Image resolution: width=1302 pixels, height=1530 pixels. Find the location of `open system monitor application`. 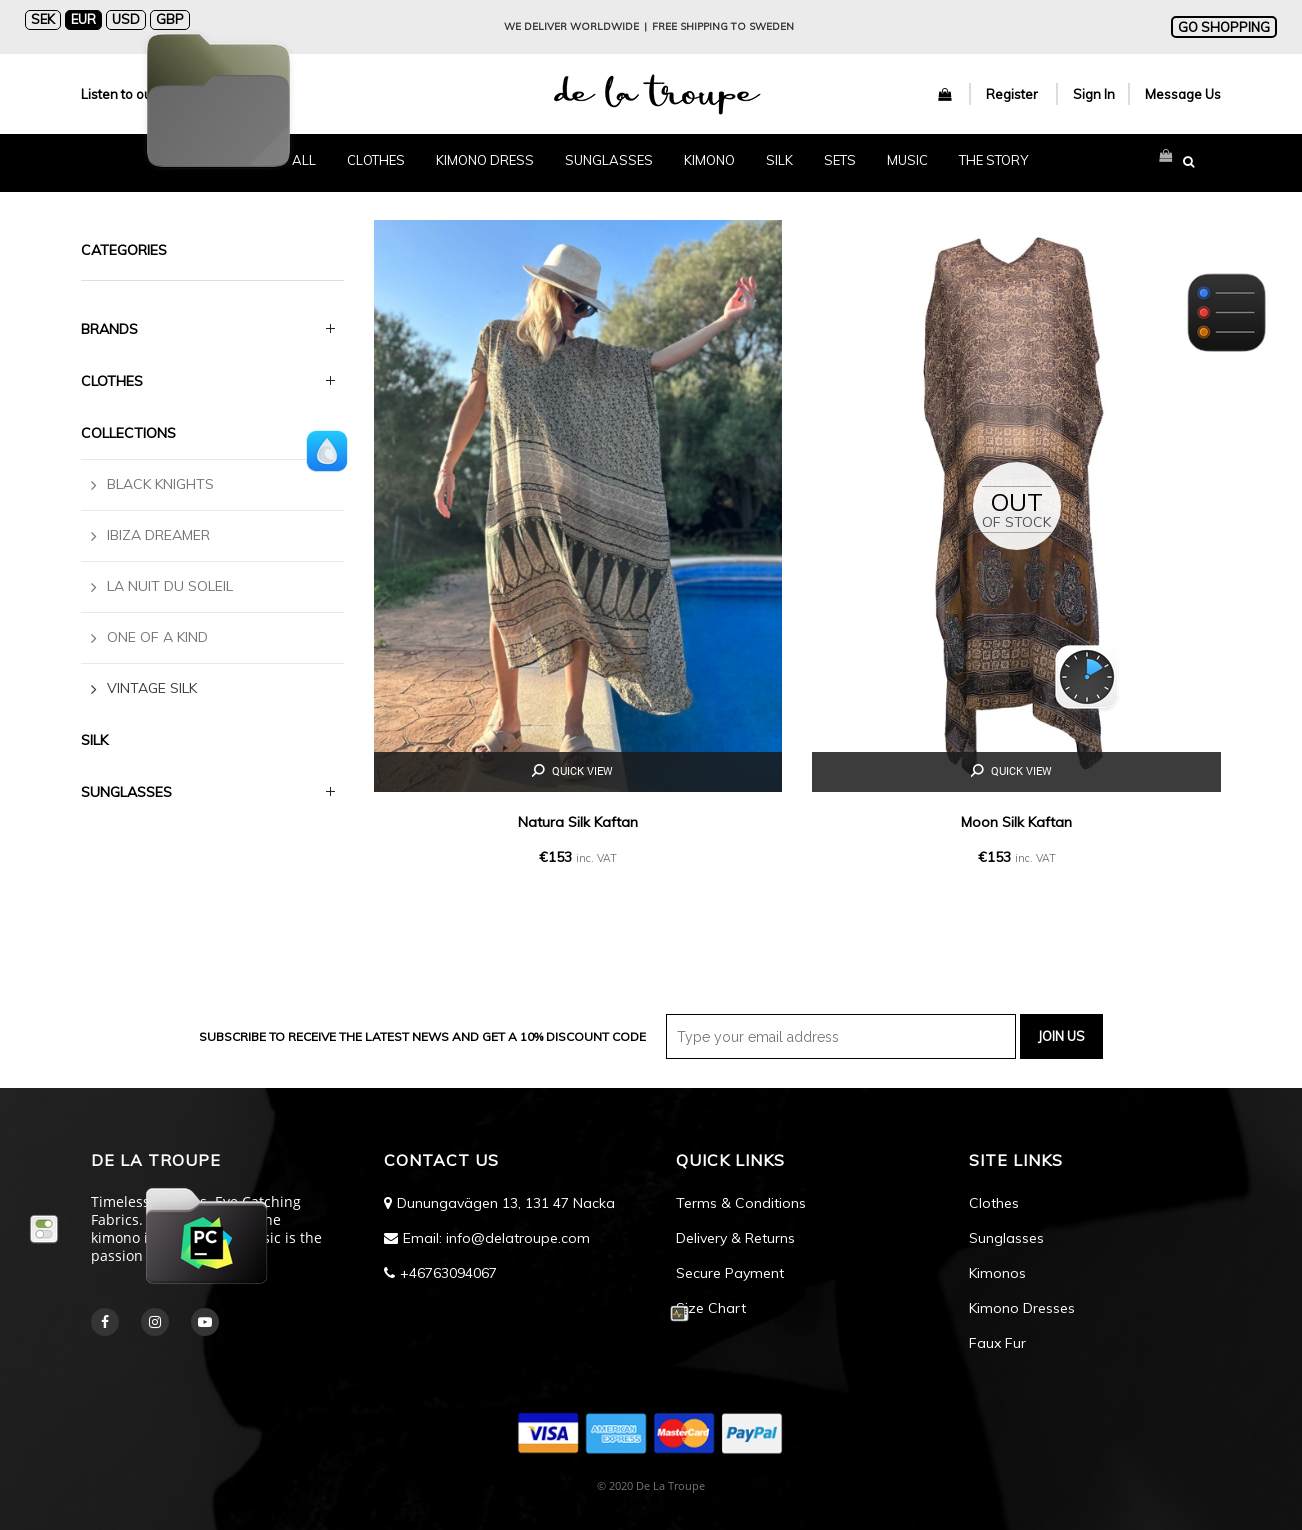

open system monitor application is located at coordinates (679, 1313).